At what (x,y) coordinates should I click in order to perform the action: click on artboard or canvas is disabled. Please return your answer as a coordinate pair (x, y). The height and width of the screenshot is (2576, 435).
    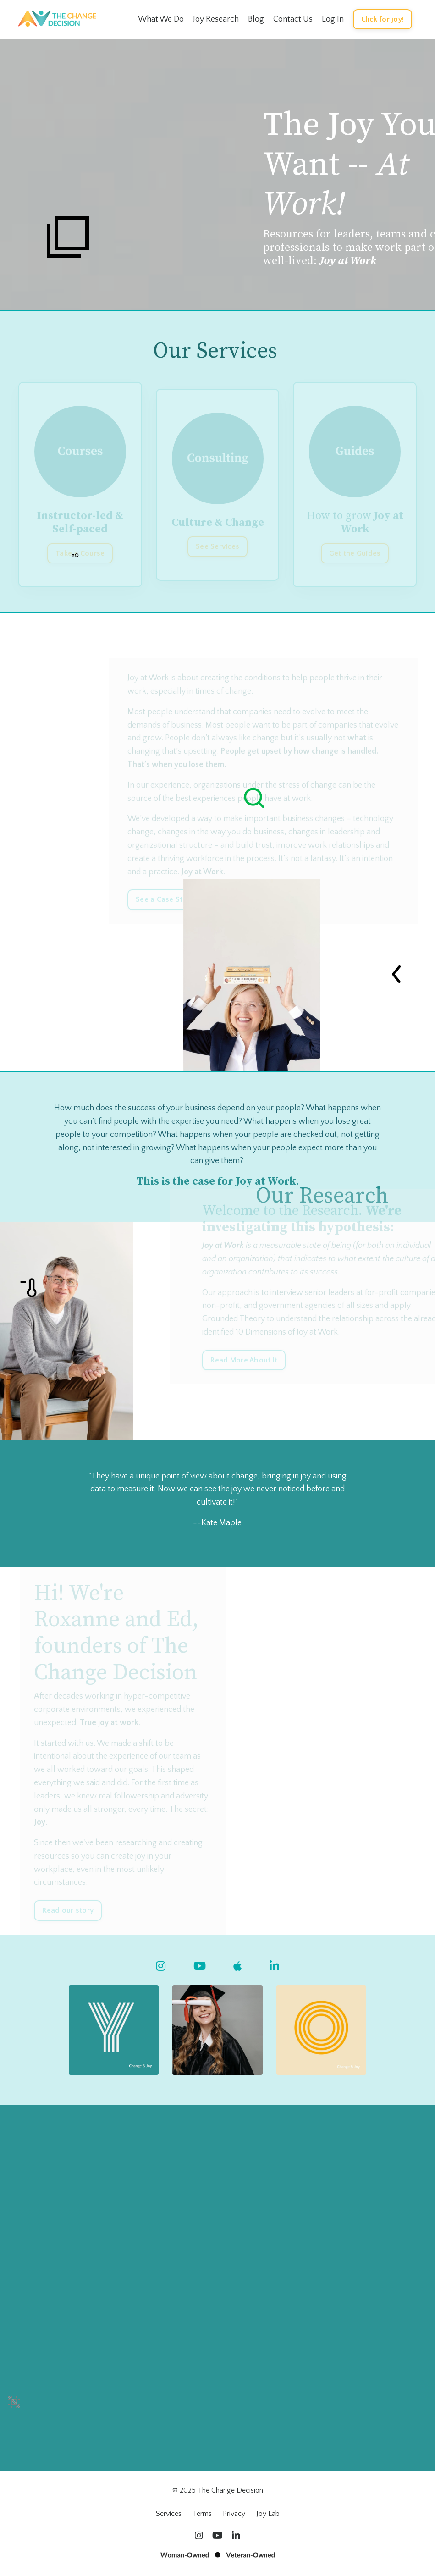
    Looking at the image, I should click on (14, 2402).